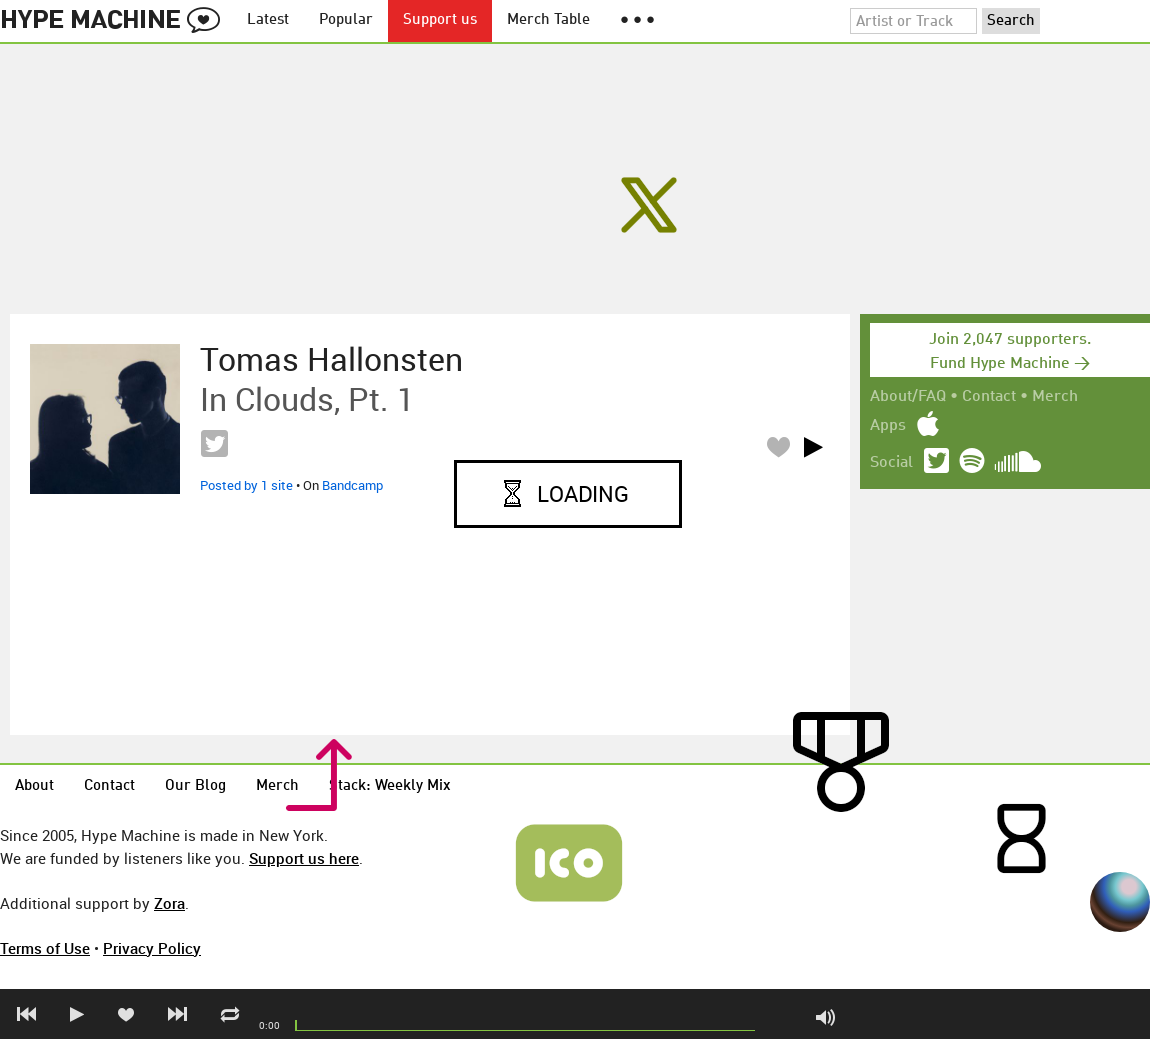 This screenshot has width=1150, height=1039. I want to click on indicates a process is waiting or pending, so click(1021, 838).